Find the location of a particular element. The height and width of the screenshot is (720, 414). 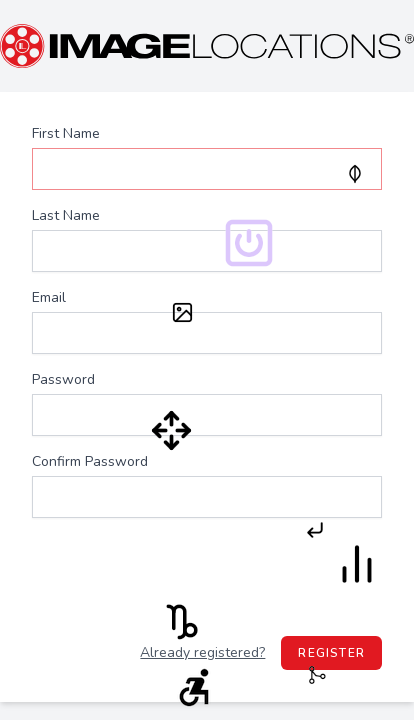

indicates wheelchair accessible route or entrance is located at coordinates (193, 687).